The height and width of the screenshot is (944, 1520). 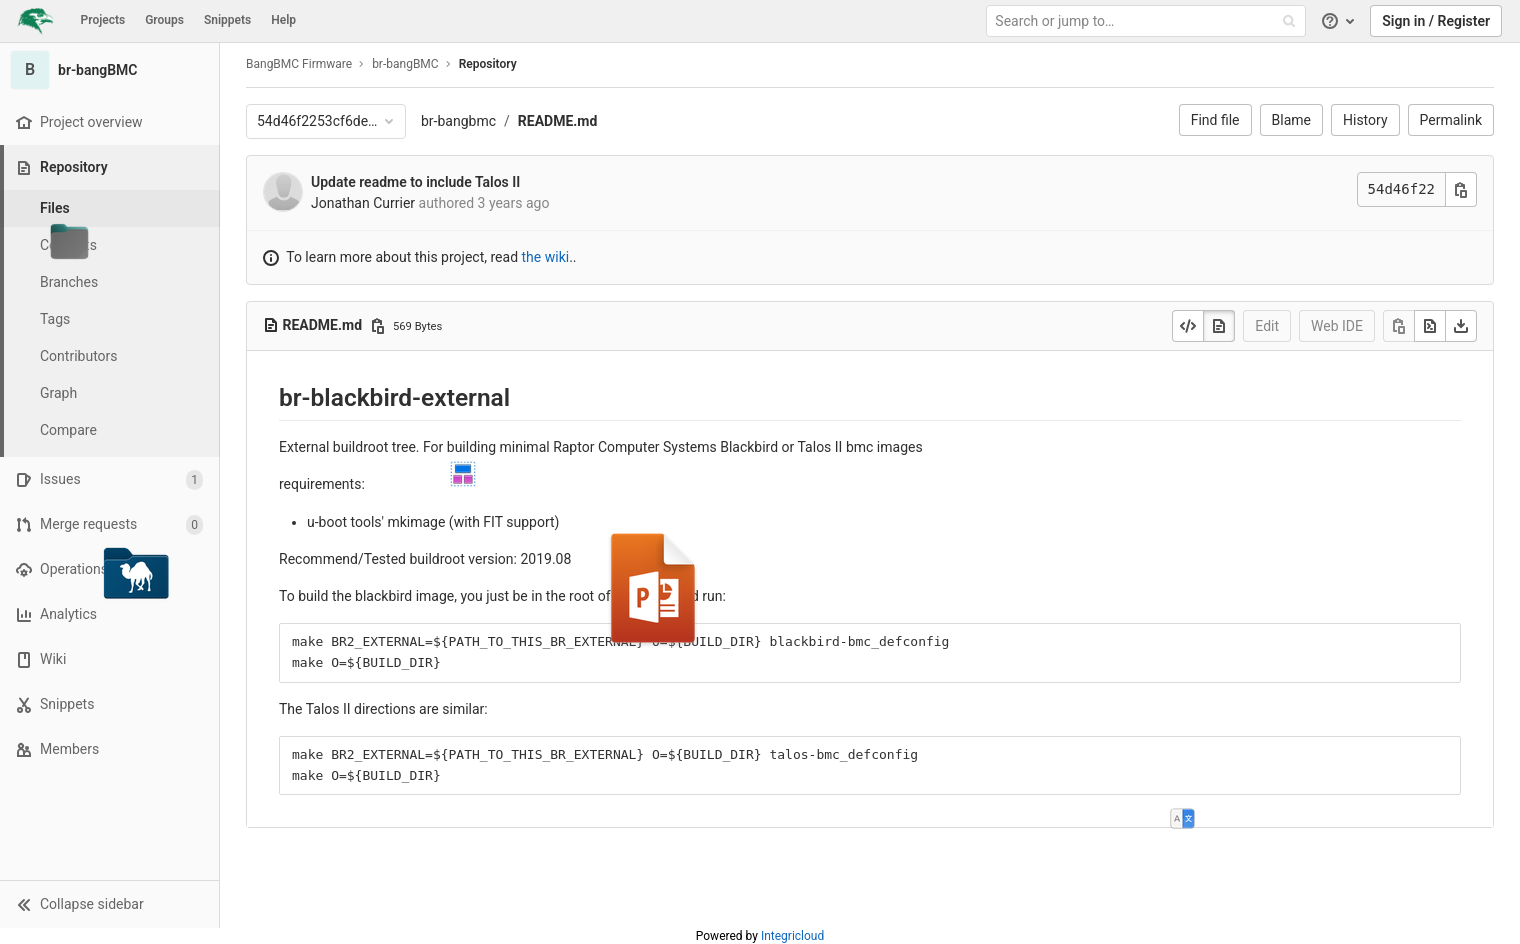 I want to click on powerpoint template file with macros enabled, so click(x=653, y=588).